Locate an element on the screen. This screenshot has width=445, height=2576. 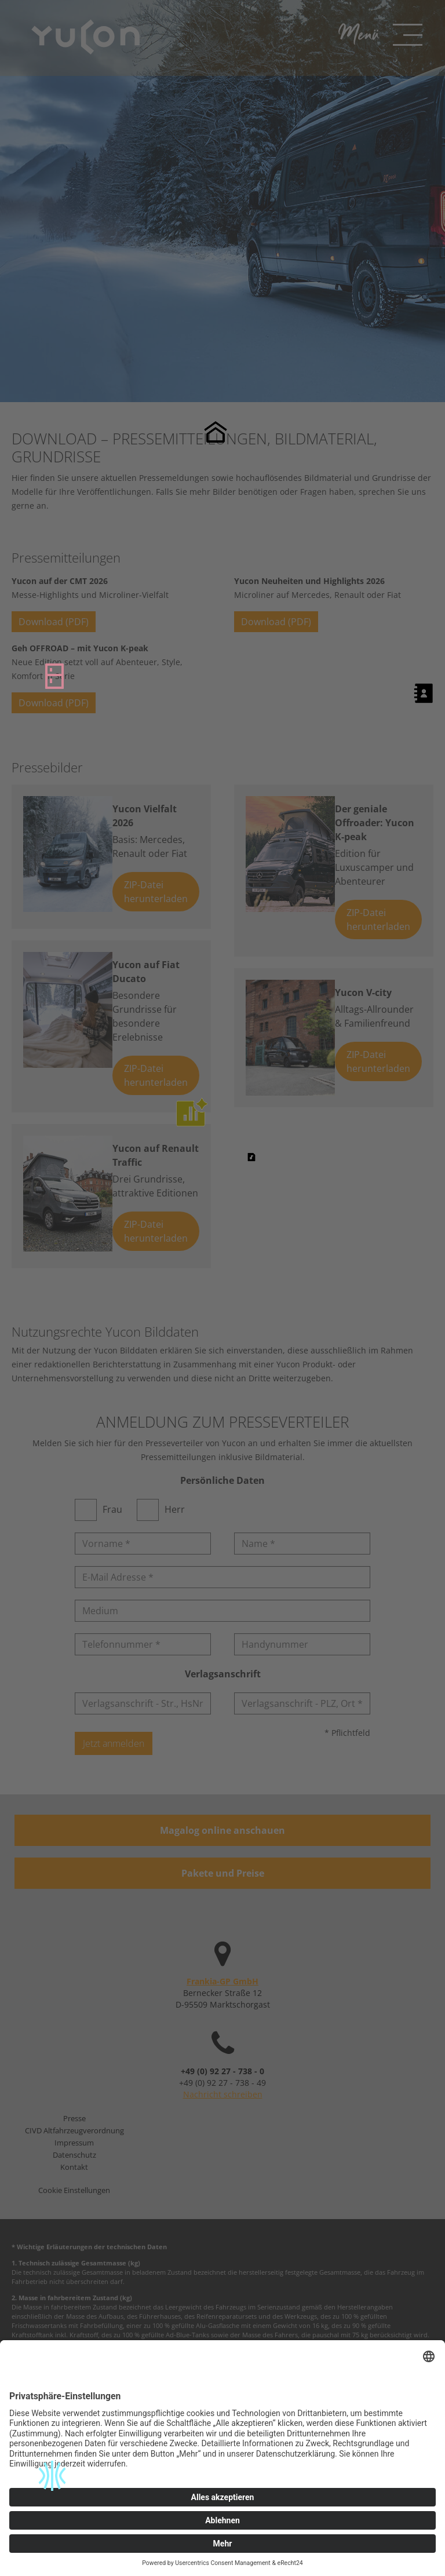
access refrigerator or kitchen appliance controls is located at coordinates (54, 676).